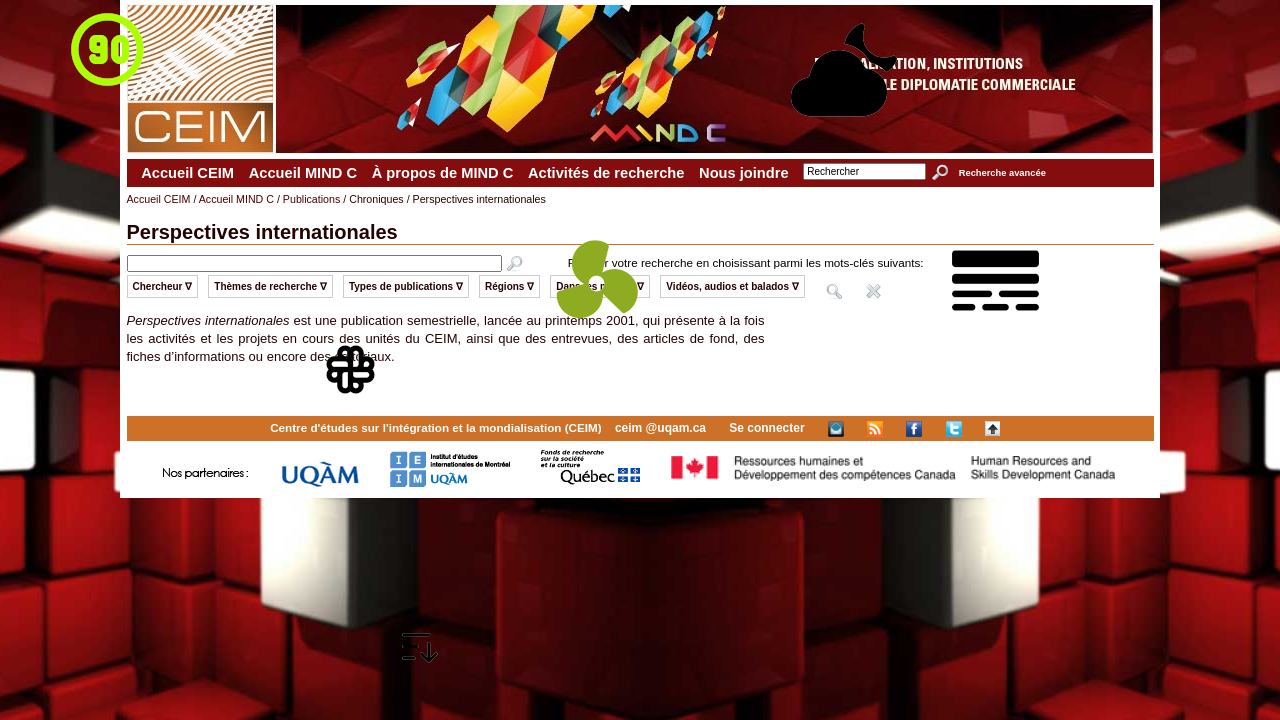 The width and height of the screenshot is (1280, 720). I want to click on open Slack messaging app, so click(350, 369).